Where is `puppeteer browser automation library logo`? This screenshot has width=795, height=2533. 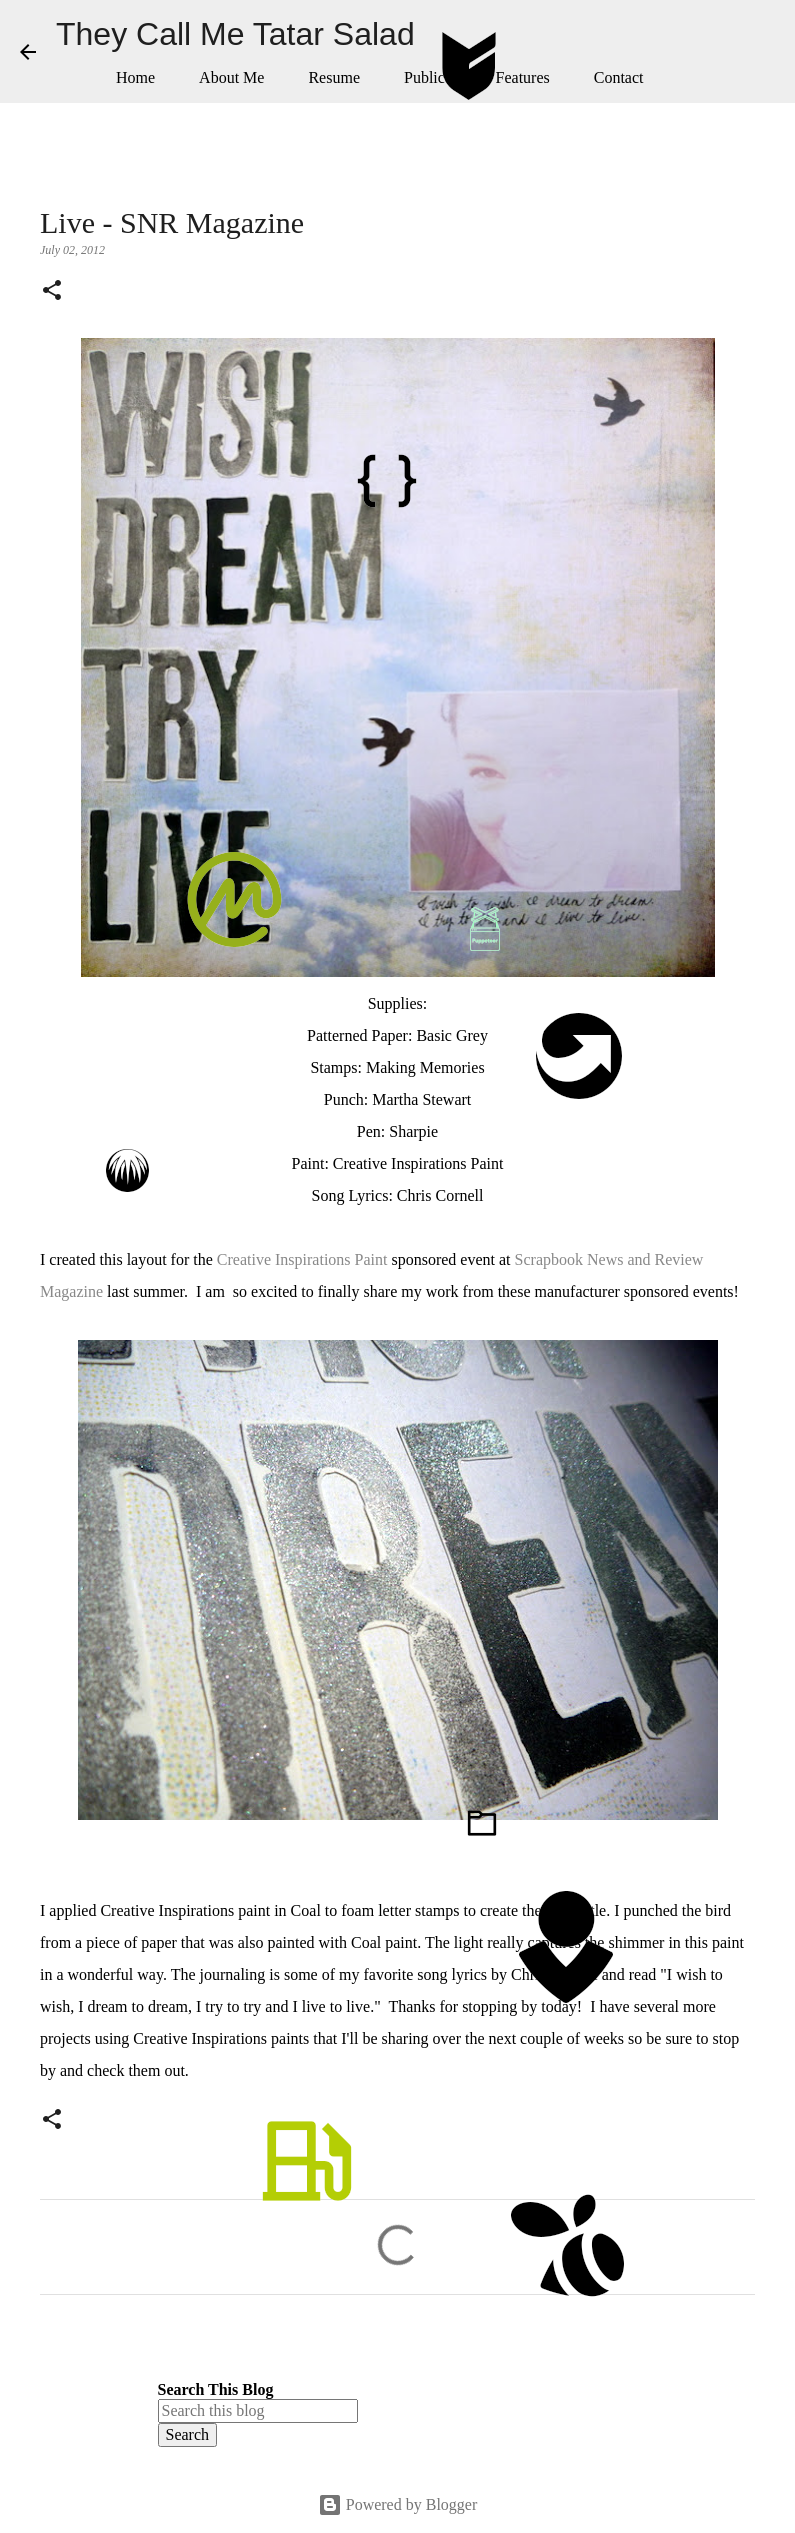
puppeteer browser automation library logo is located at coordinates (485, 929).